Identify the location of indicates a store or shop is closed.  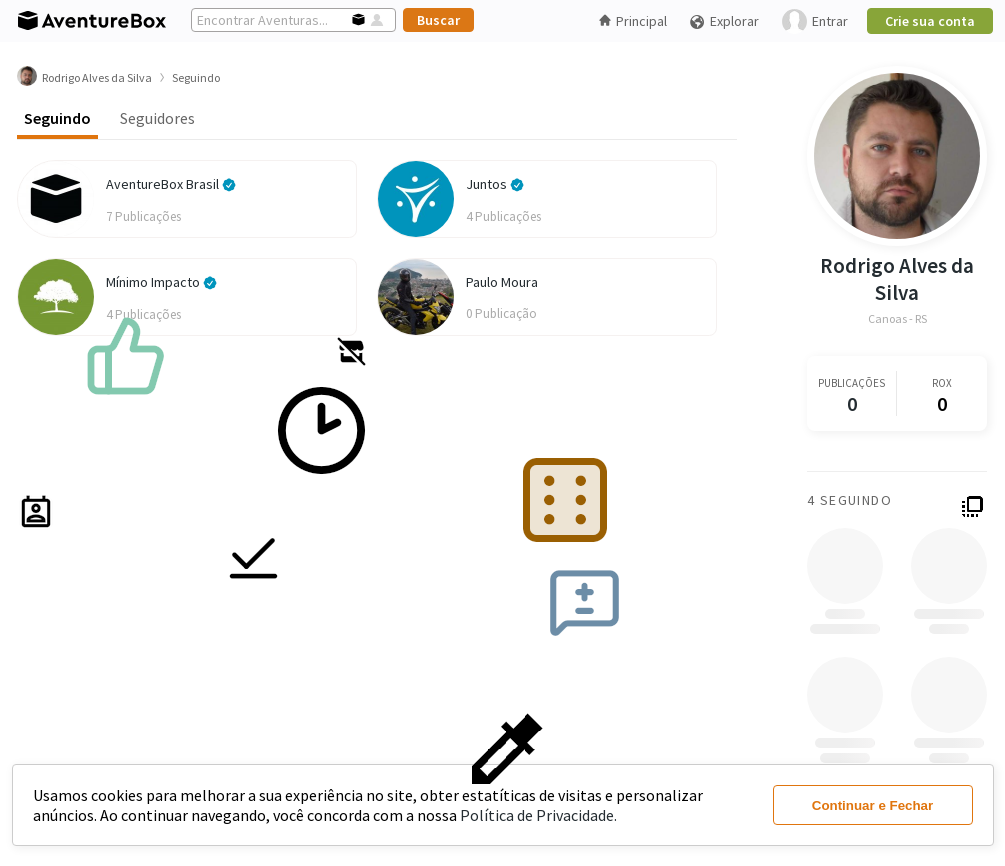
(351, 351).